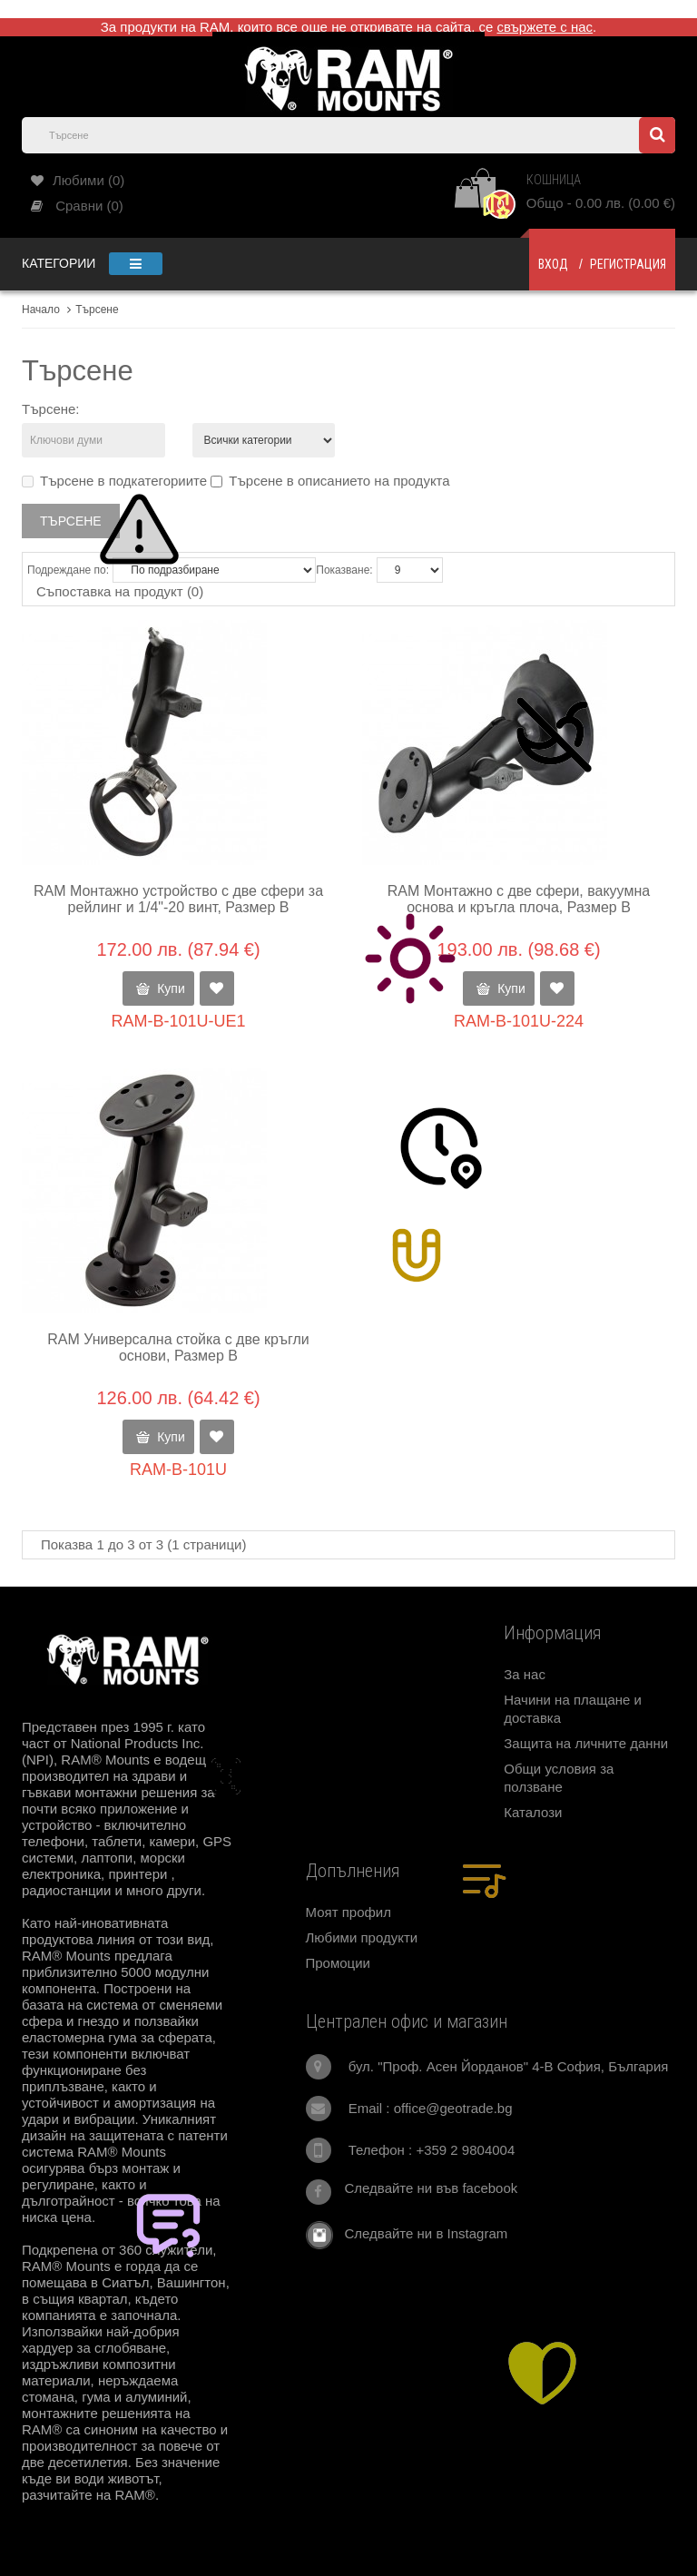 This screenshot has height=2576, width=697. Describe the element at coordinates (139, 530) in the screenshot. I see `indicates a warning or caution state` at that location.